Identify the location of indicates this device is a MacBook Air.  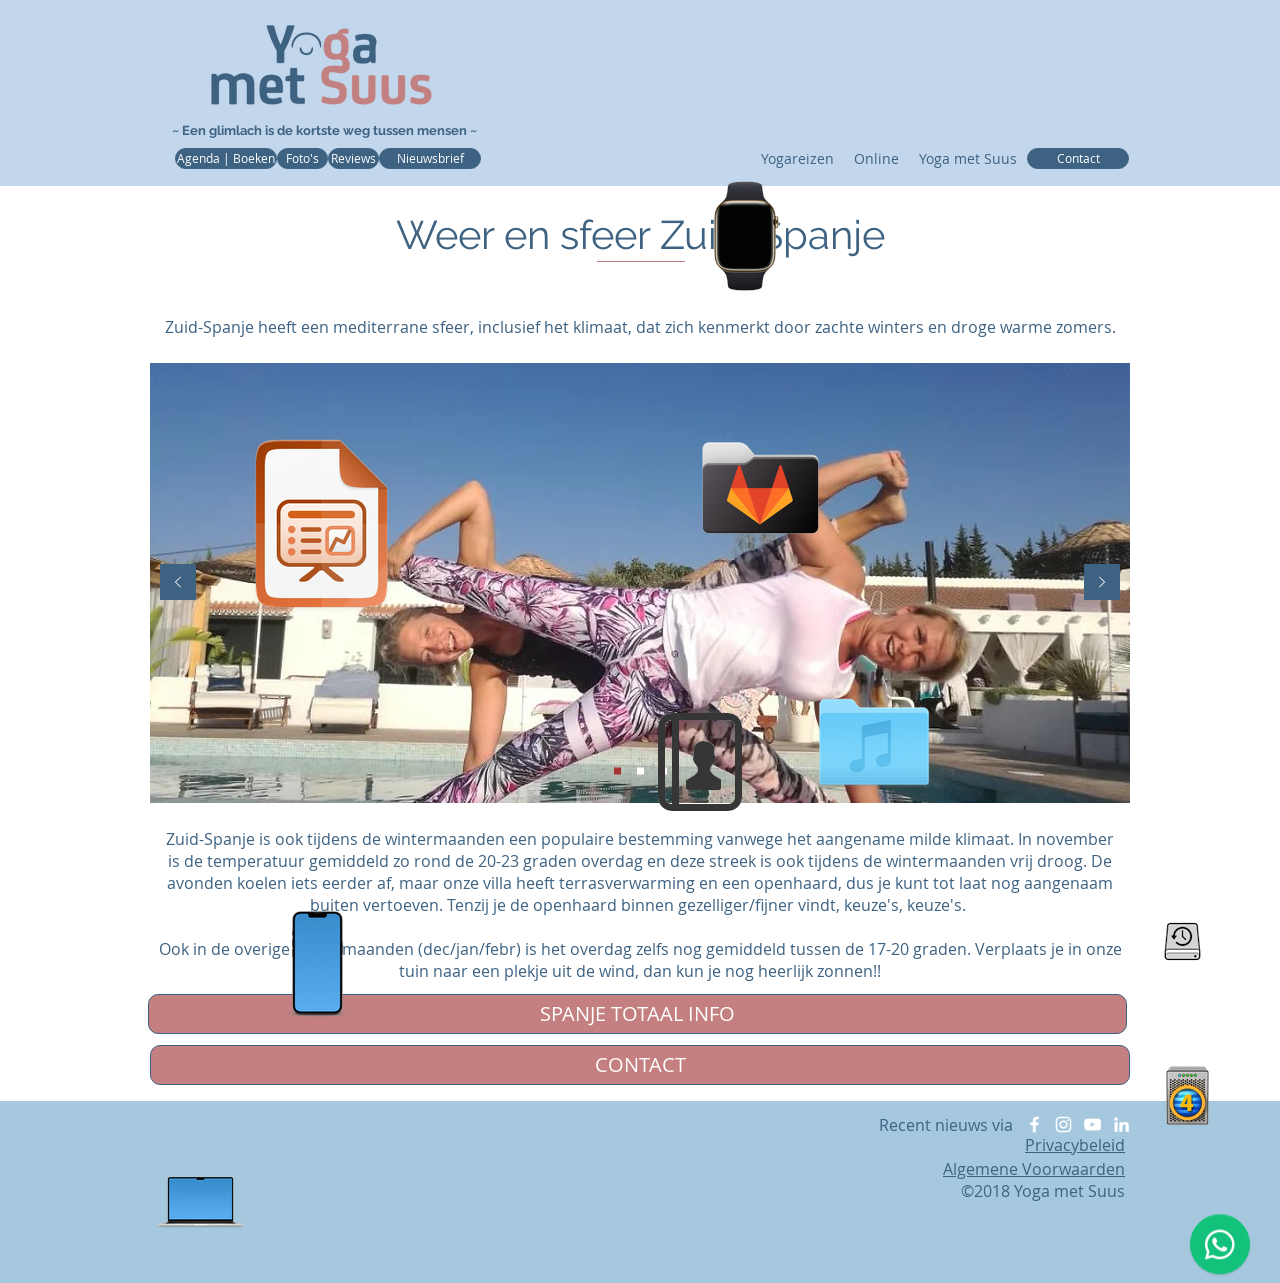
(200, 1194).